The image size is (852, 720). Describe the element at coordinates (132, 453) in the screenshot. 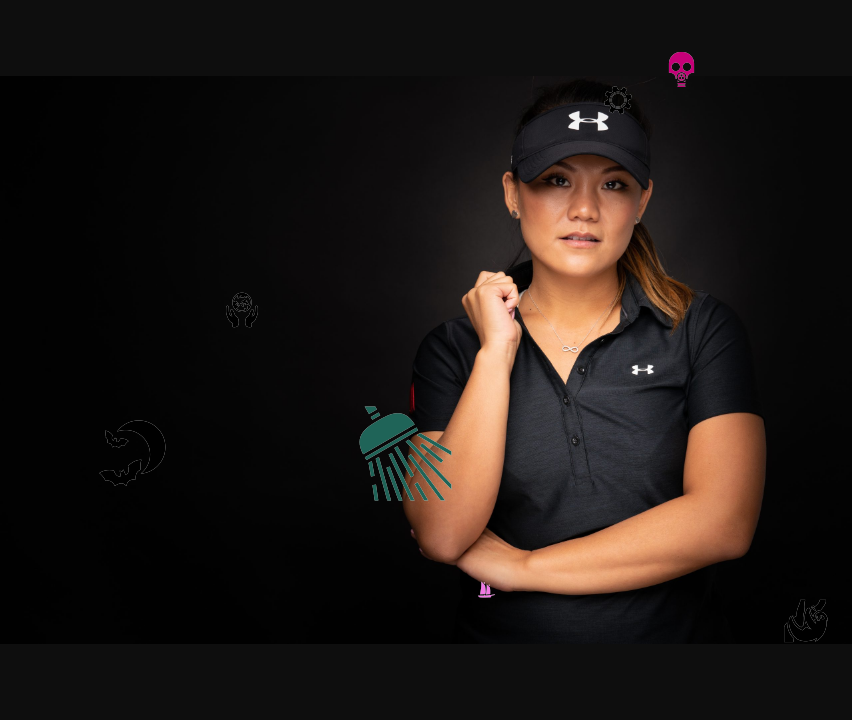

I see `toggle night mode or dark theme` at that location.